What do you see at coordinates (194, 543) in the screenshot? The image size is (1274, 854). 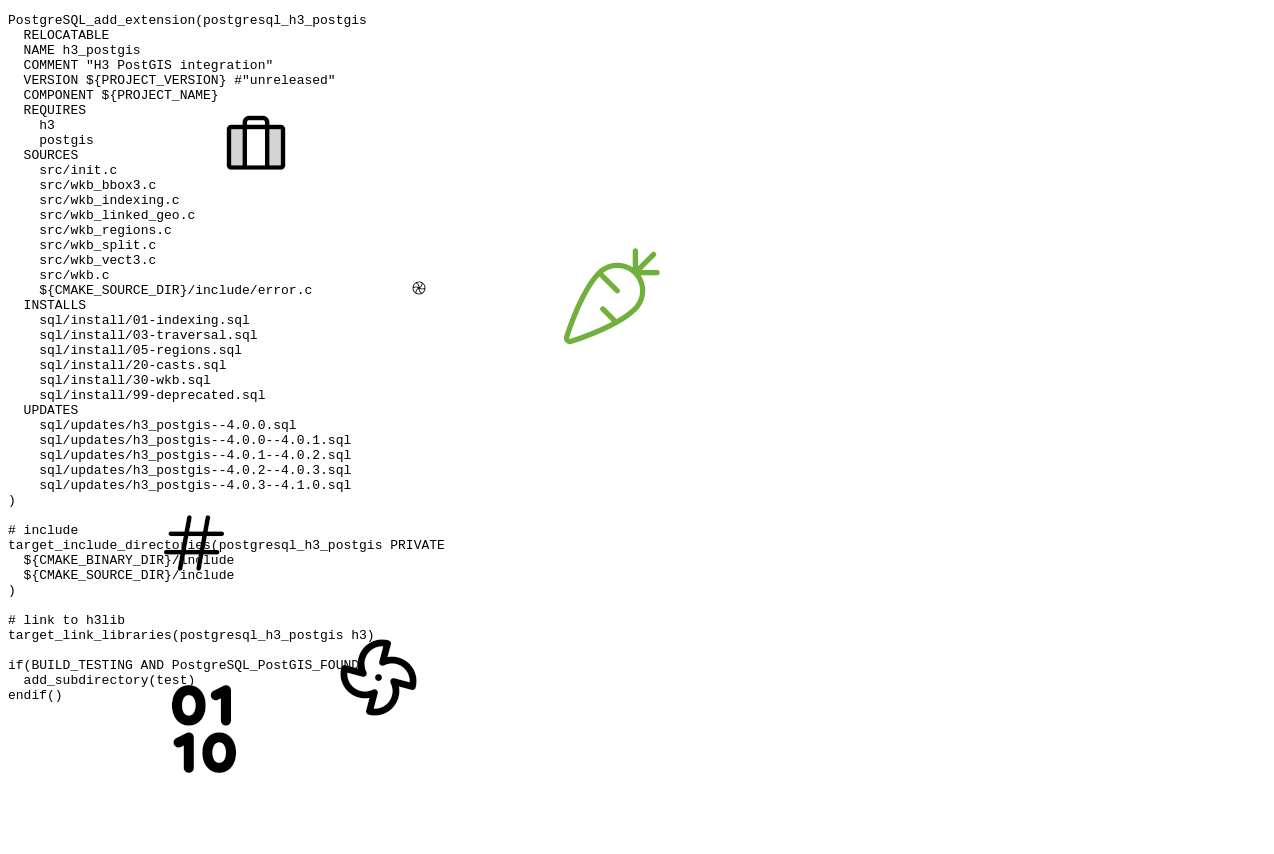 I see `view or add hashtags` at bounding box center [194, 543].